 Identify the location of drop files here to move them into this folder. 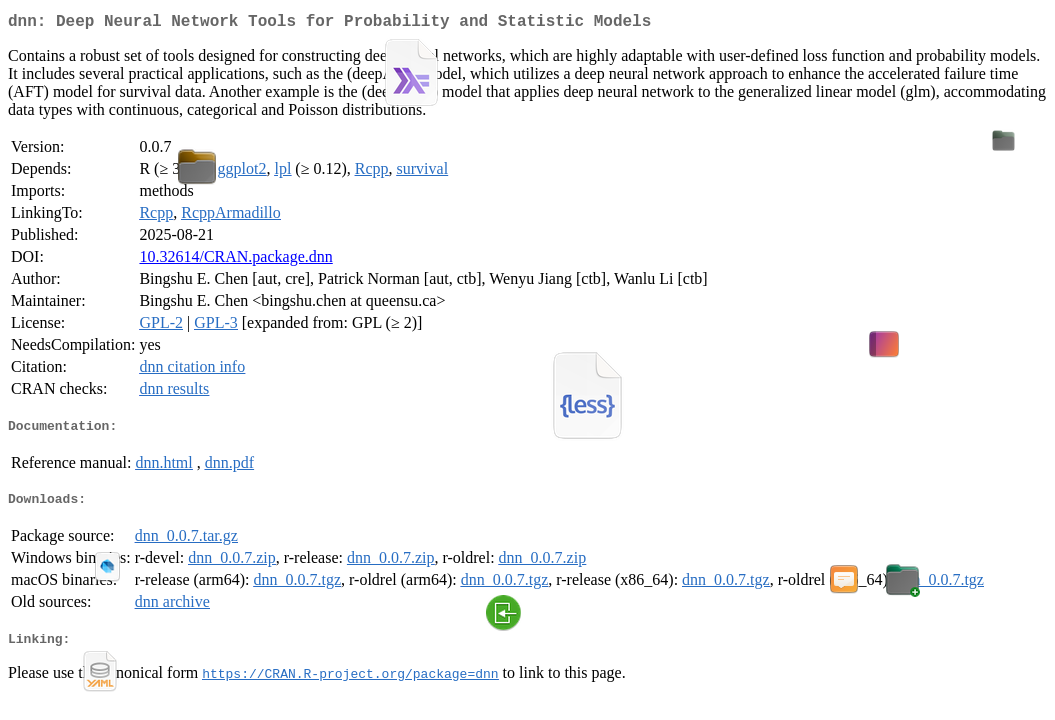
(197, 166).